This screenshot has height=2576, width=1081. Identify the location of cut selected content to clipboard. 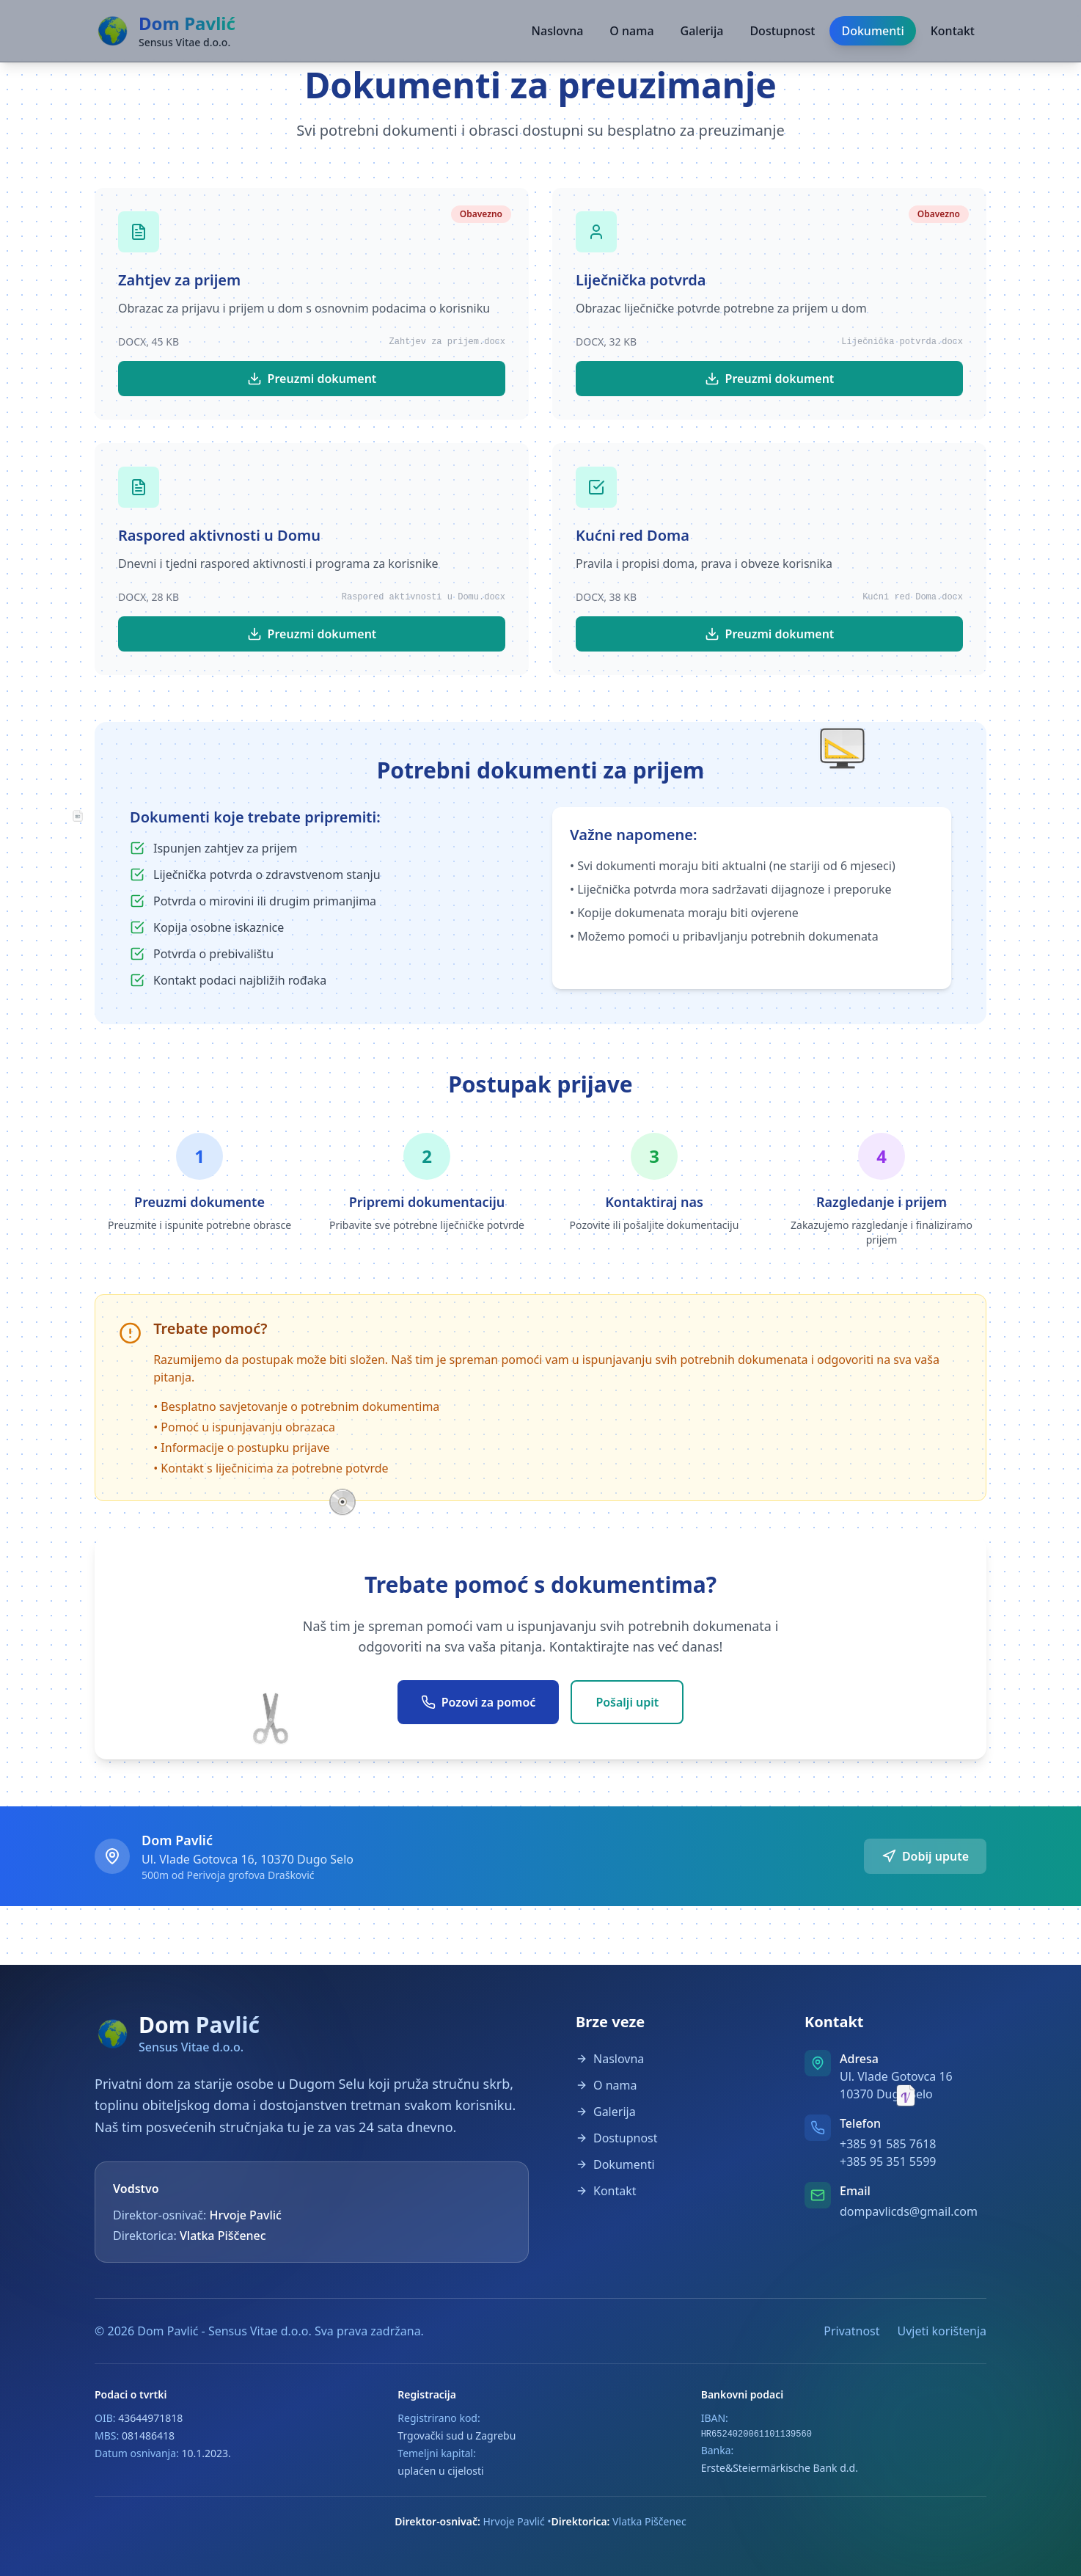
(271, 1718).